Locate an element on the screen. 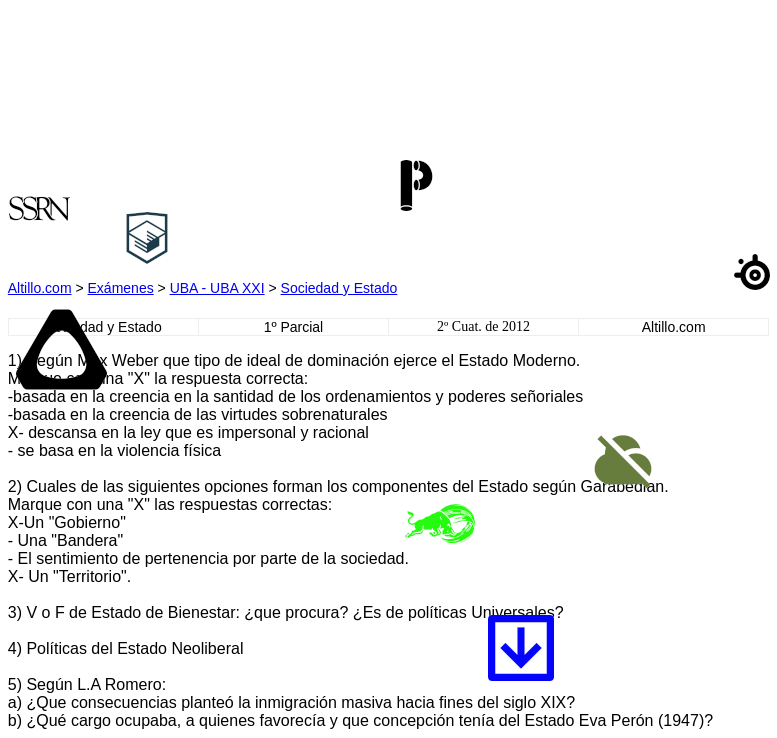 The height and width of the screenshot is (738, 777). visit SSRN academic research repository is located at coordinates (39, 208).